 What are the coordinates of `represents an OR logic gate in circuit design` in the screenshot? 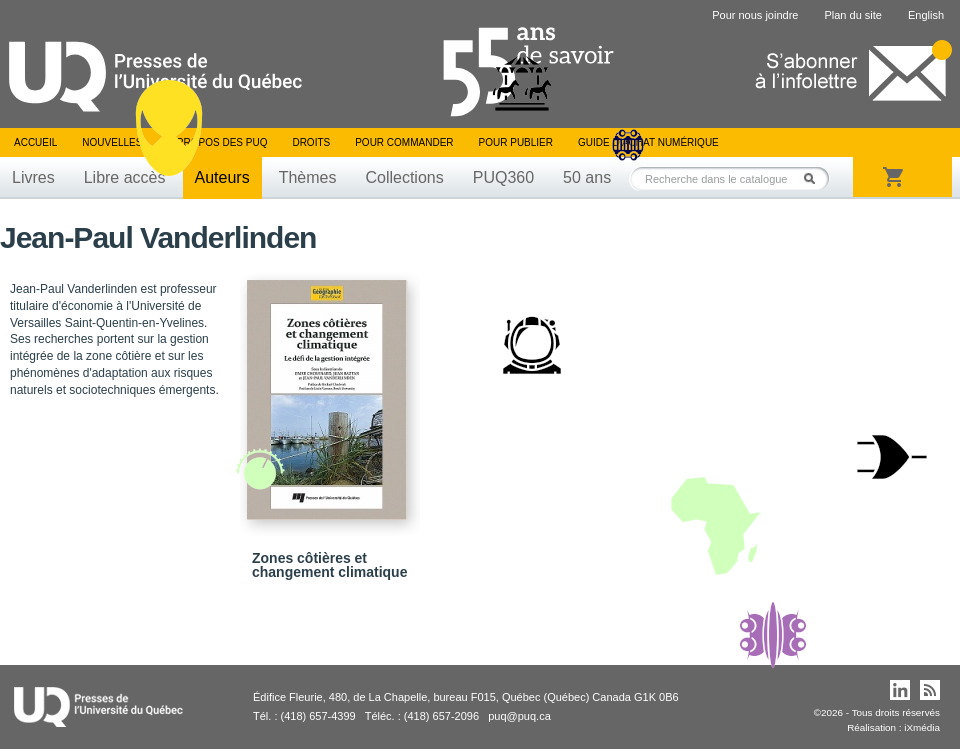 It's located at (892, 457).